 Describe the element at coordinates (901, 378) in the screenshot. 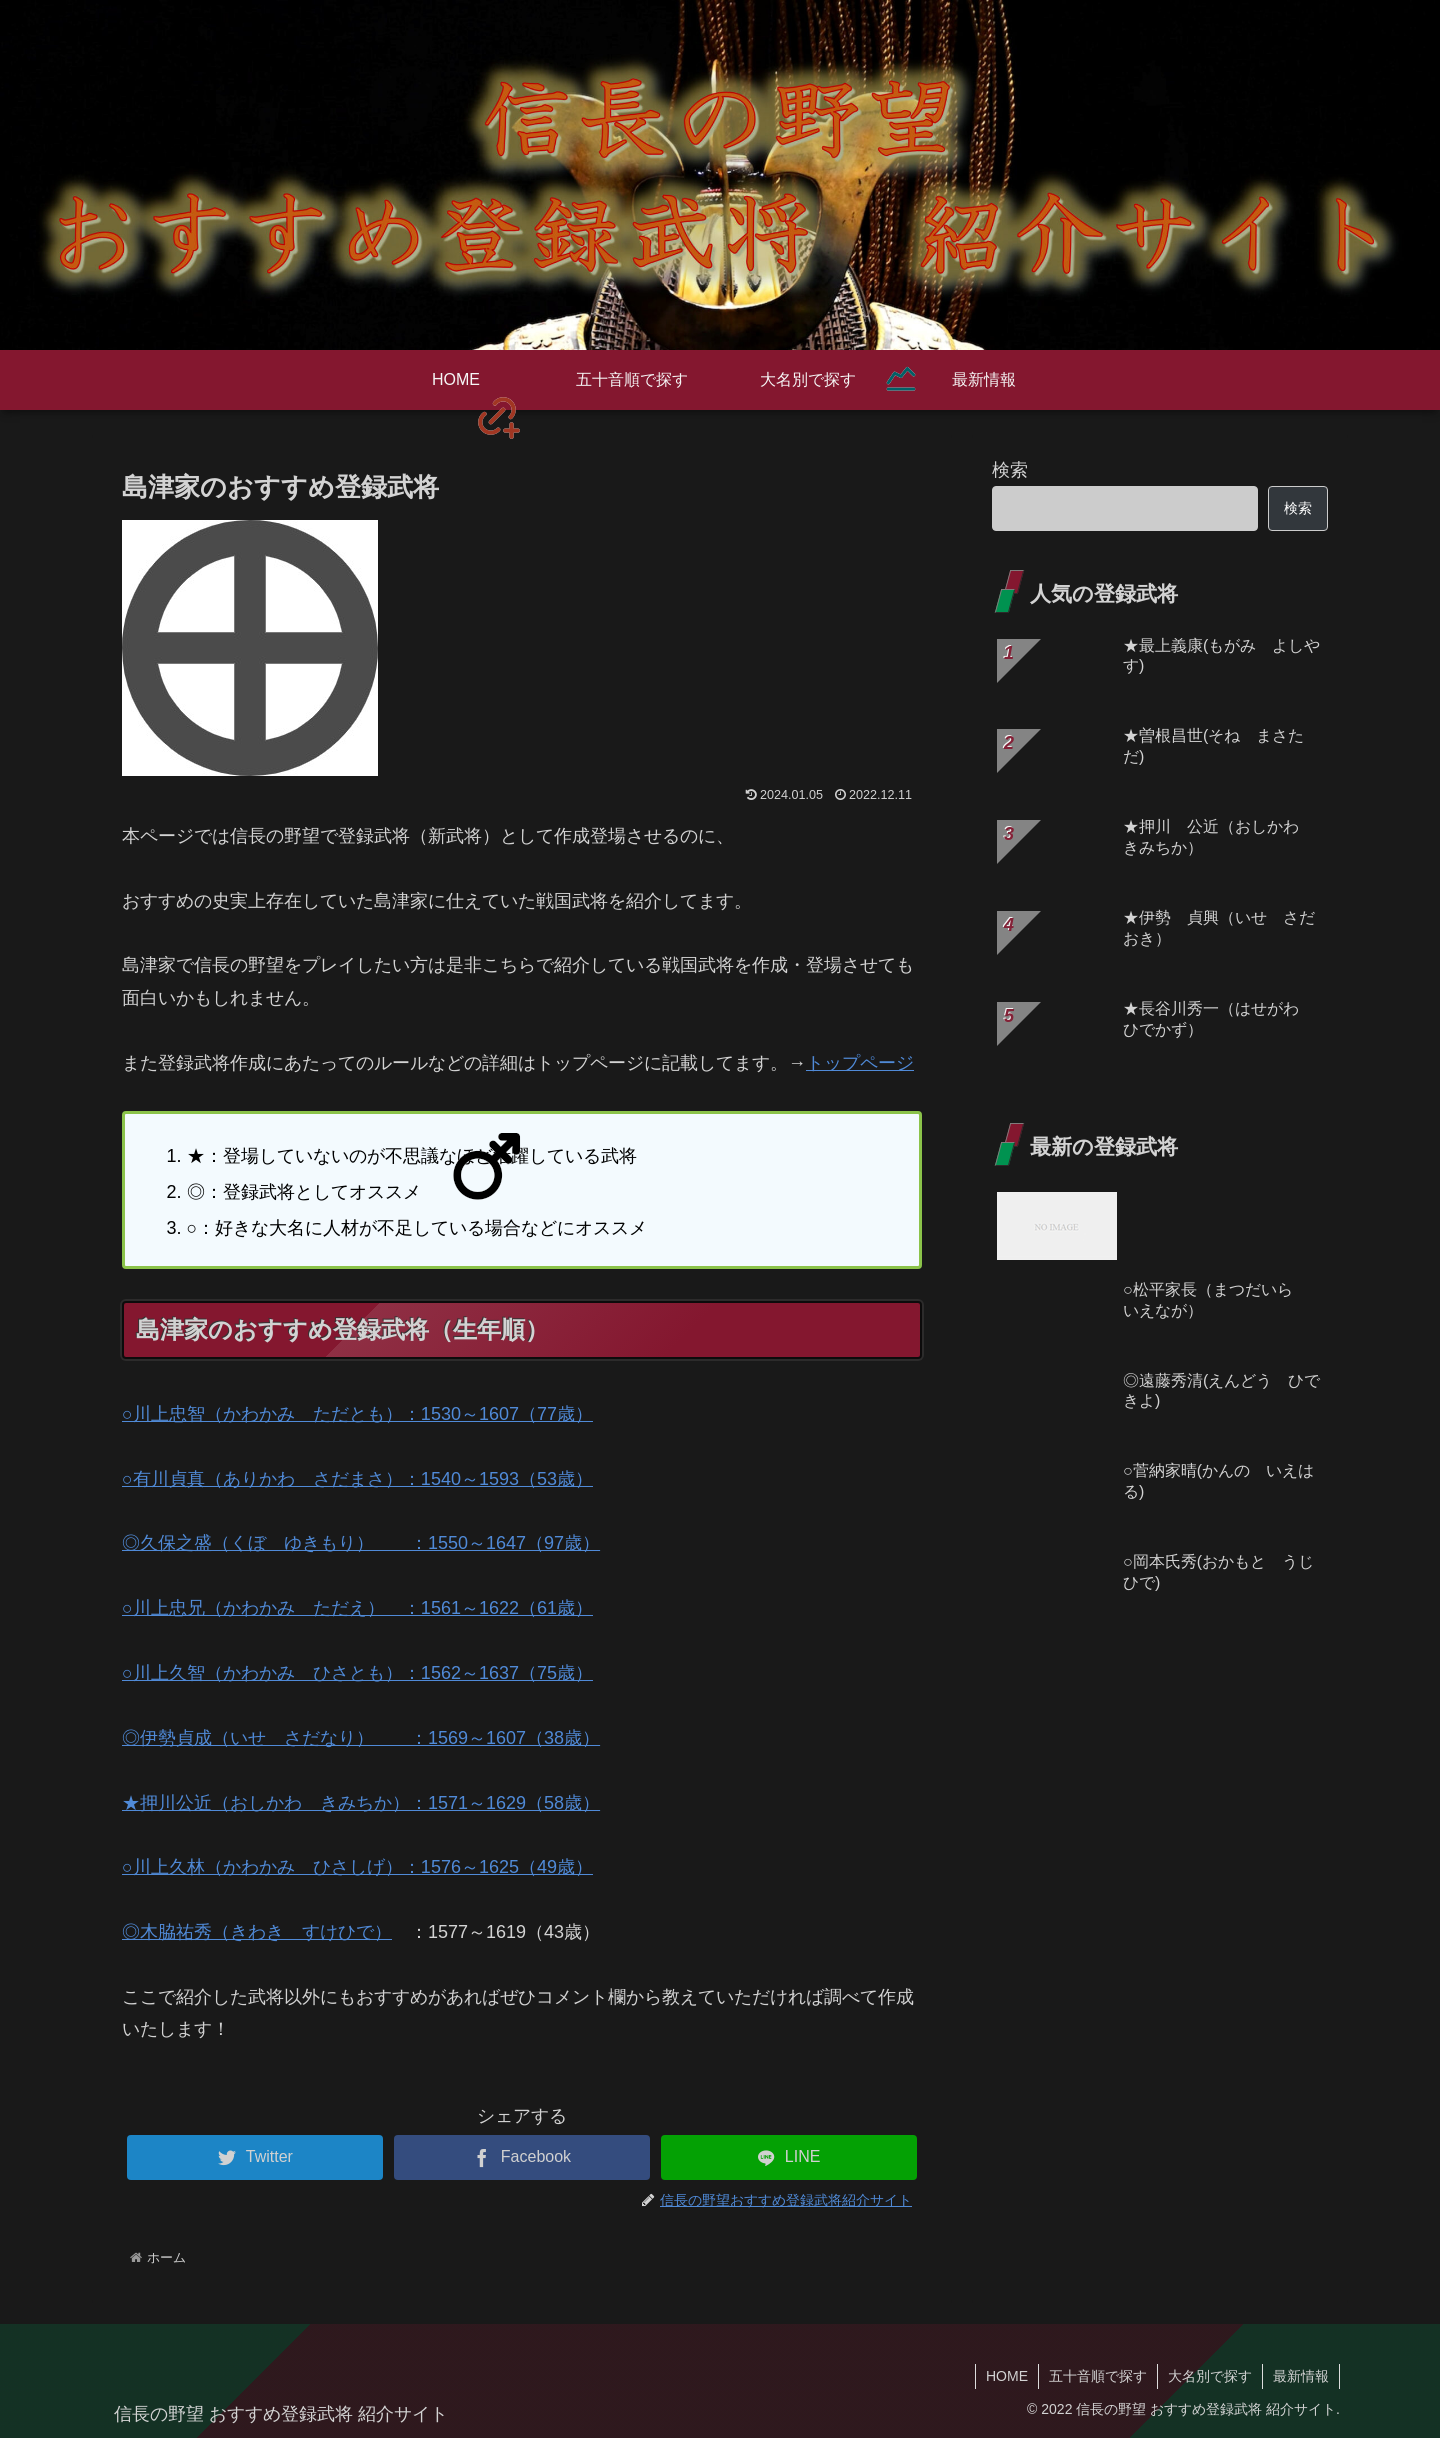

I see `view analytics or performance trends` at that location.